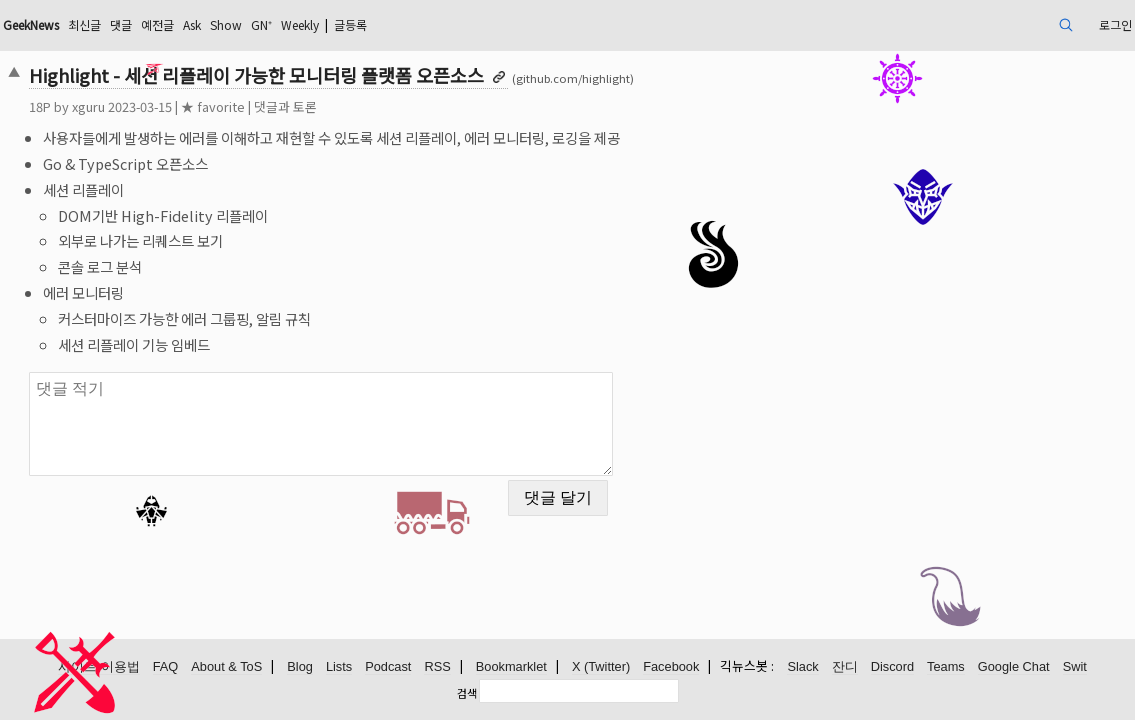  I want to click on select goblin character or enemy type, so click(923, 197).